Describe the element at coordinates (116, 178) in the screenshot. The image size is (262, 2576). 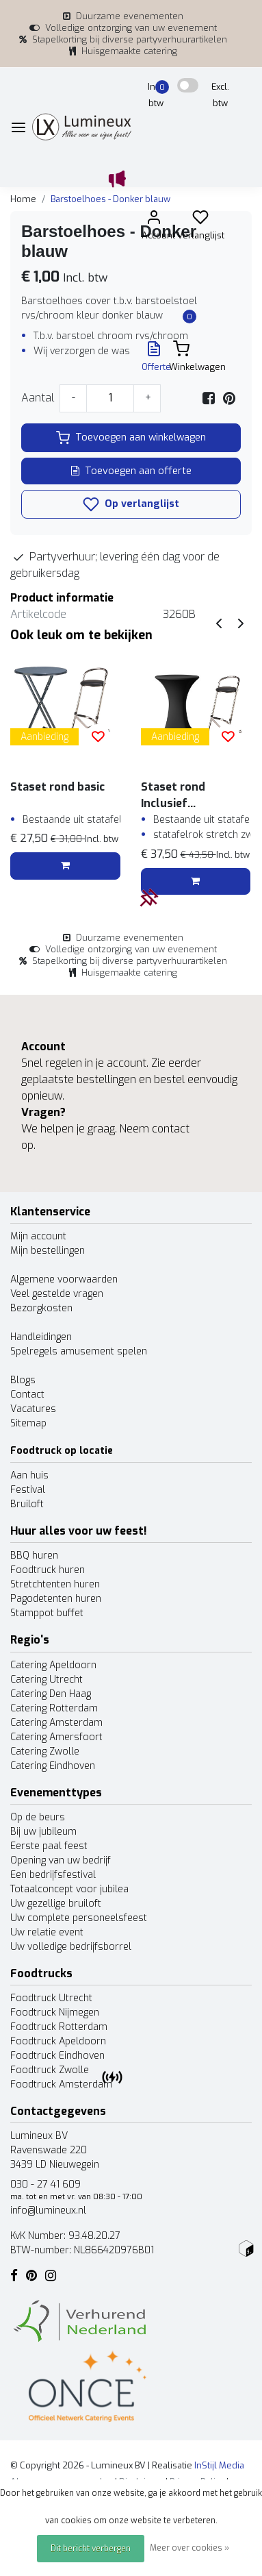
I see `make an announcement or broadcast` at that location.